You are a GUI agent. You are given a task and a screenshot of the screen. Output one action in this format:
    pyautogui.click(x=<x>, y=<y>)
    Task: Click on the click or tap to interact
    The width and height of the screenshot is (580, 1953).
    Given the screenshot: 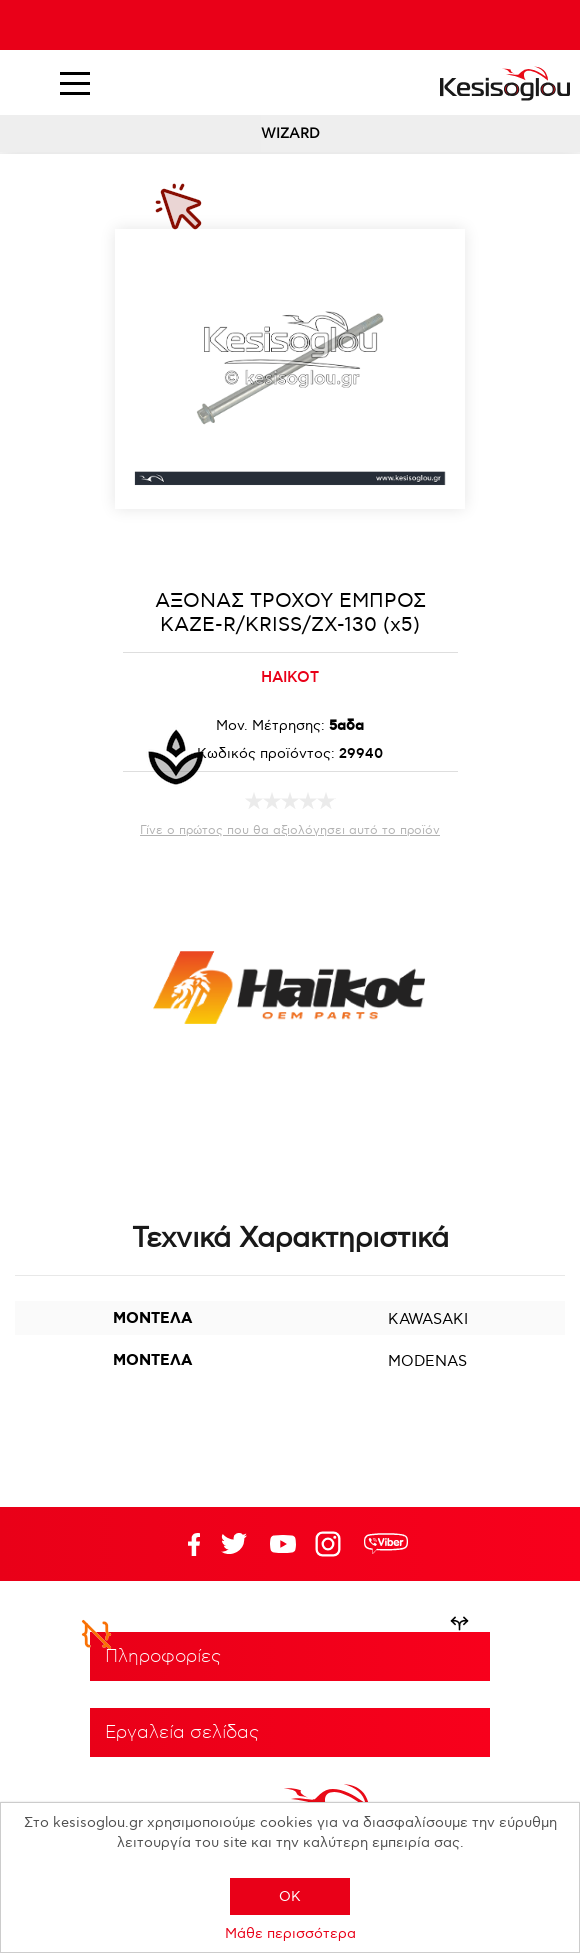 What is the action you would take?
    pyautogui.click(x=181, y=209)
    